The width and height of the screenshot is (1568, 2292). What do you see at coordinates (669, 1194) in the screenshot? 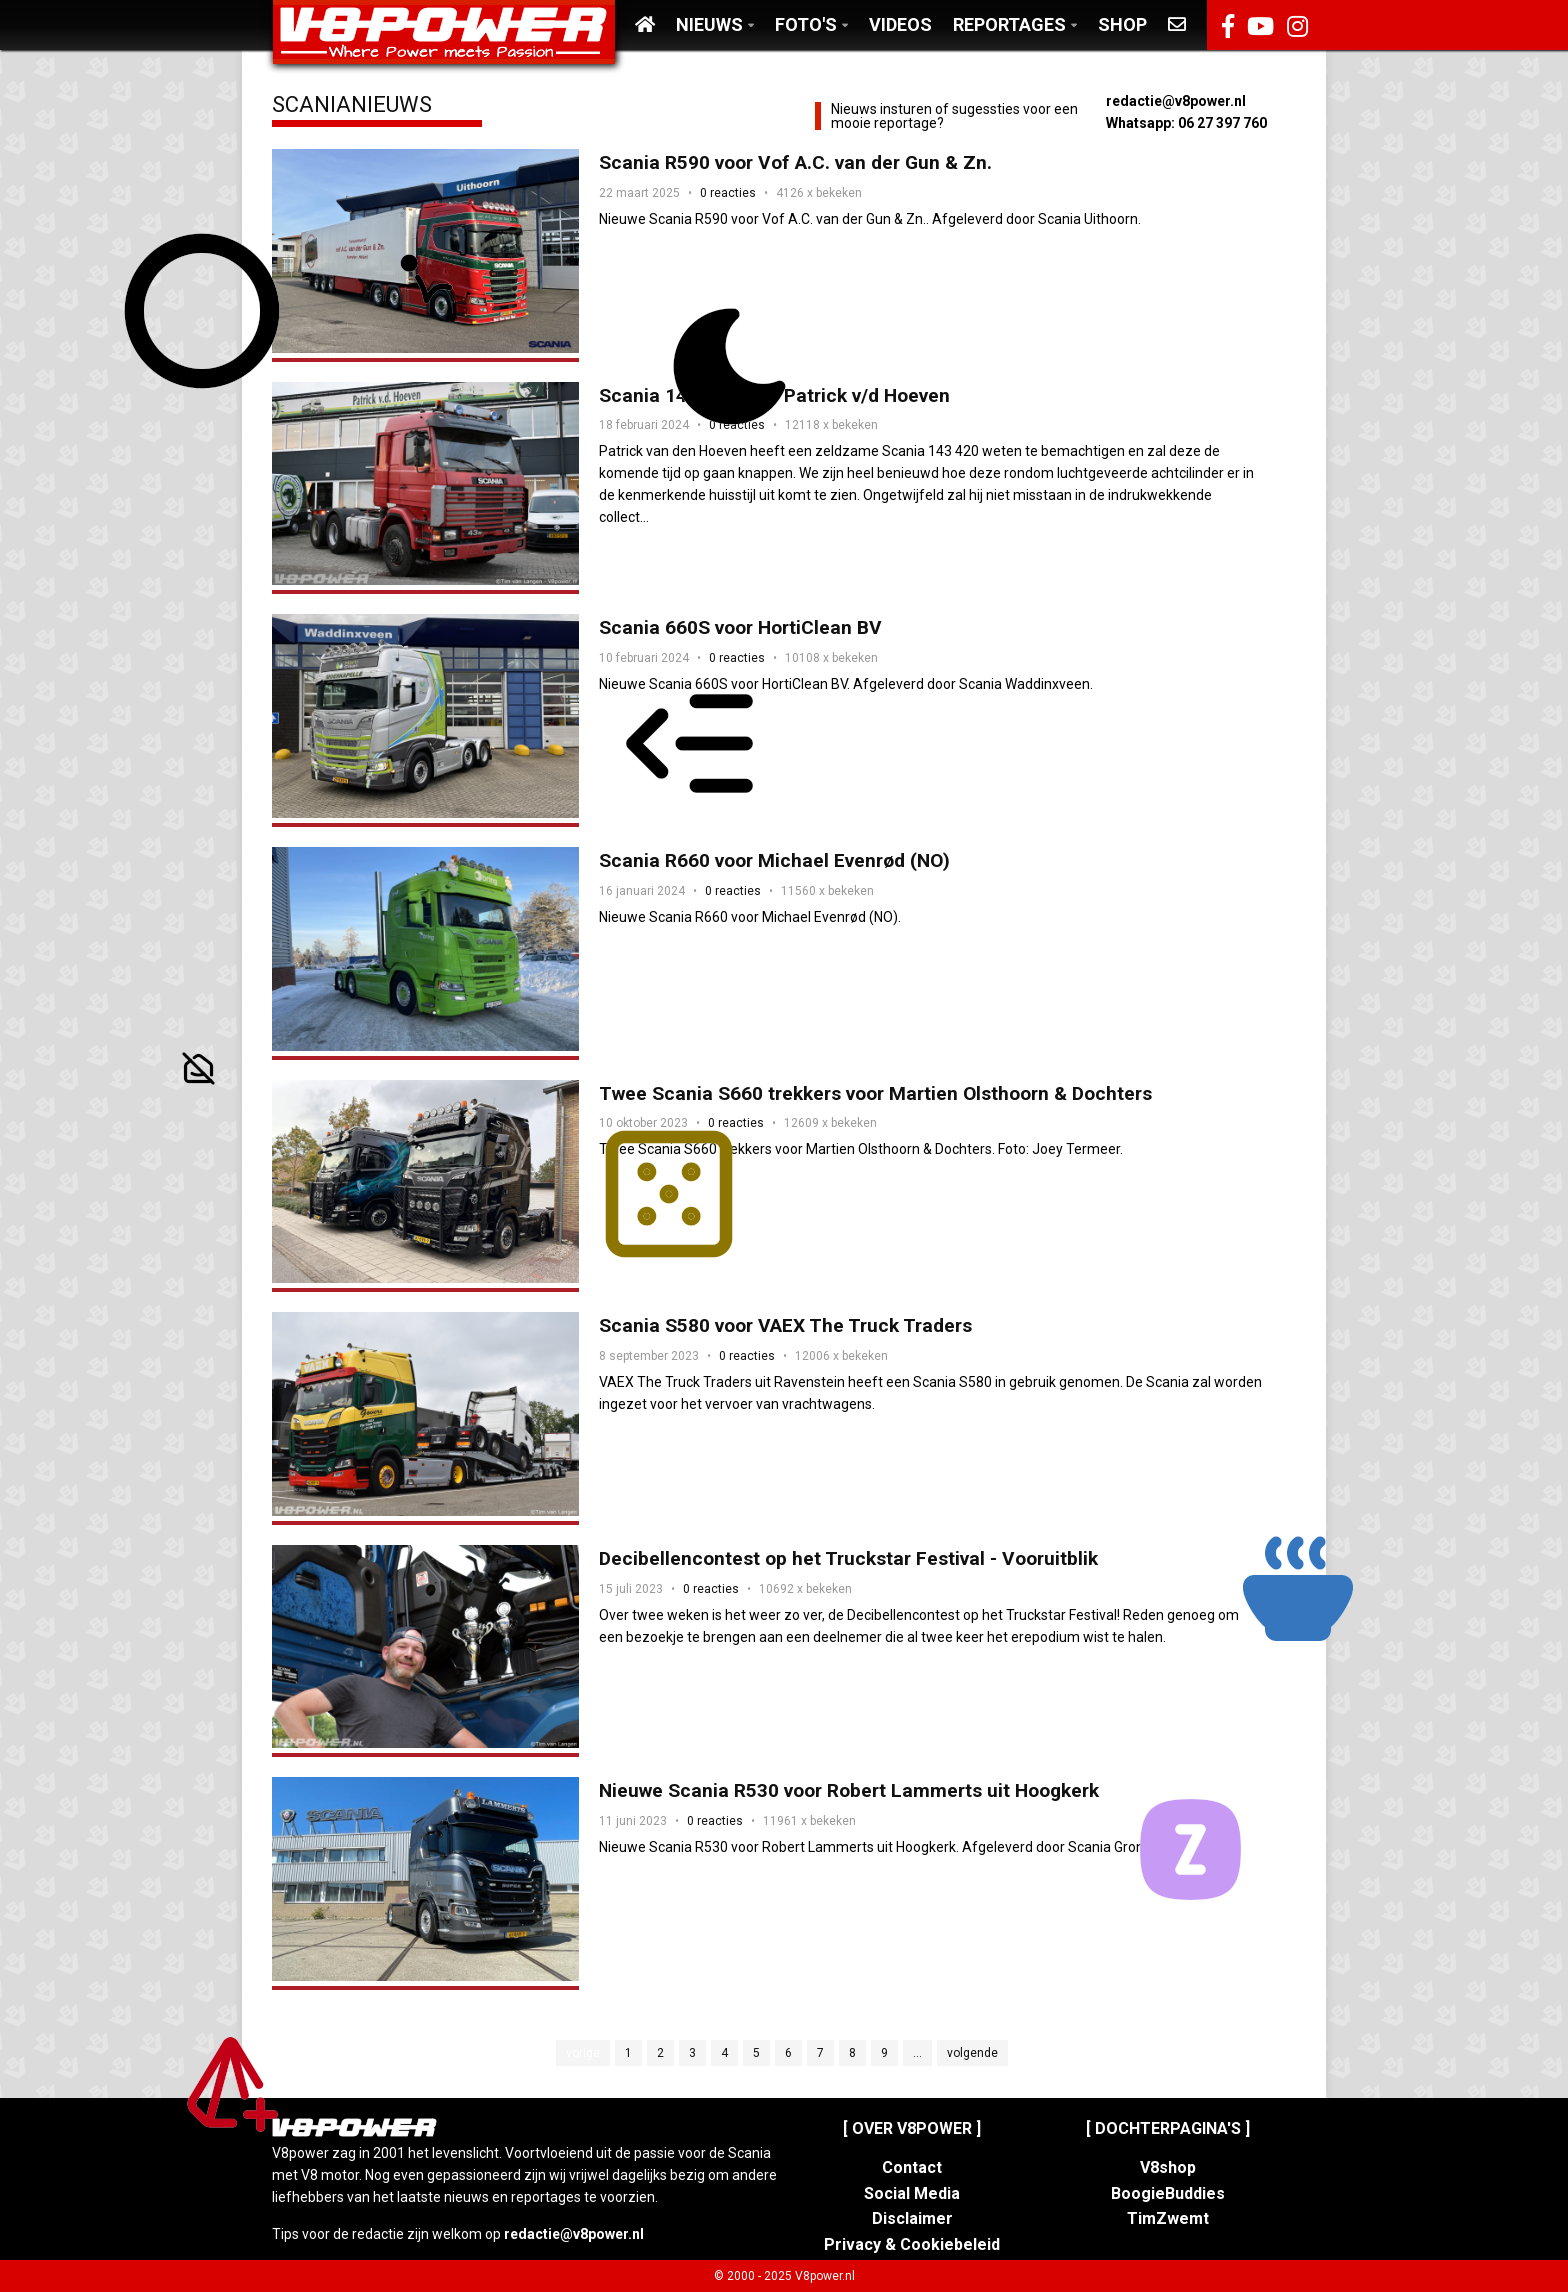
I see `randomize or shuffle content` at bounding box center [669, 1194].